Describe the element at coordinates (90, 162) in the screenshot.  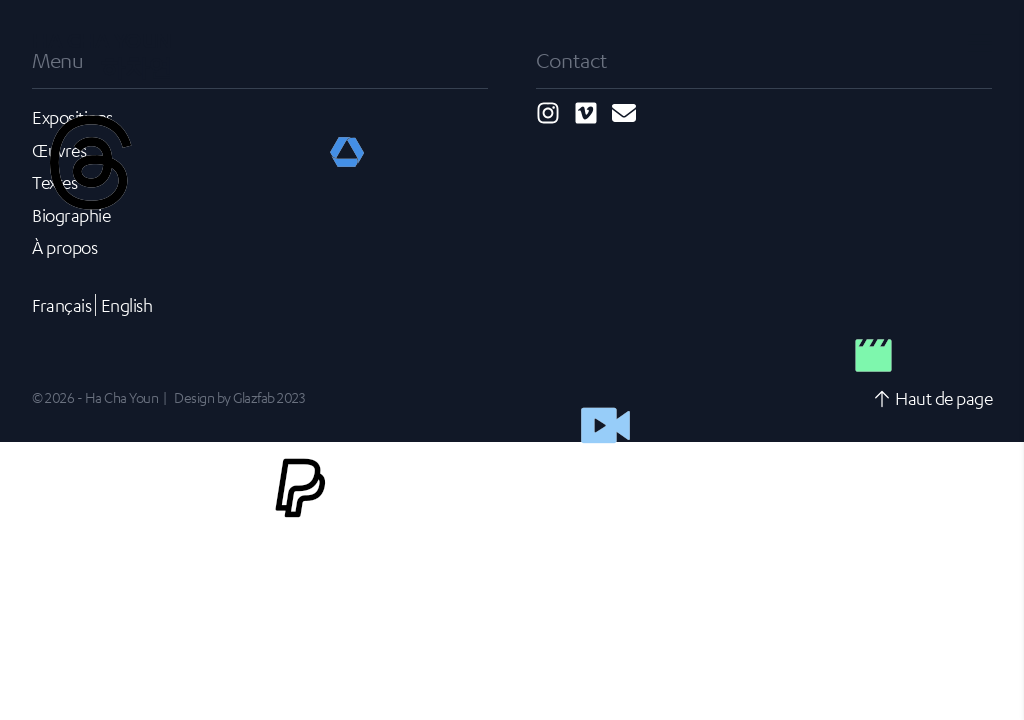
I see `open the Threads app` at that location.